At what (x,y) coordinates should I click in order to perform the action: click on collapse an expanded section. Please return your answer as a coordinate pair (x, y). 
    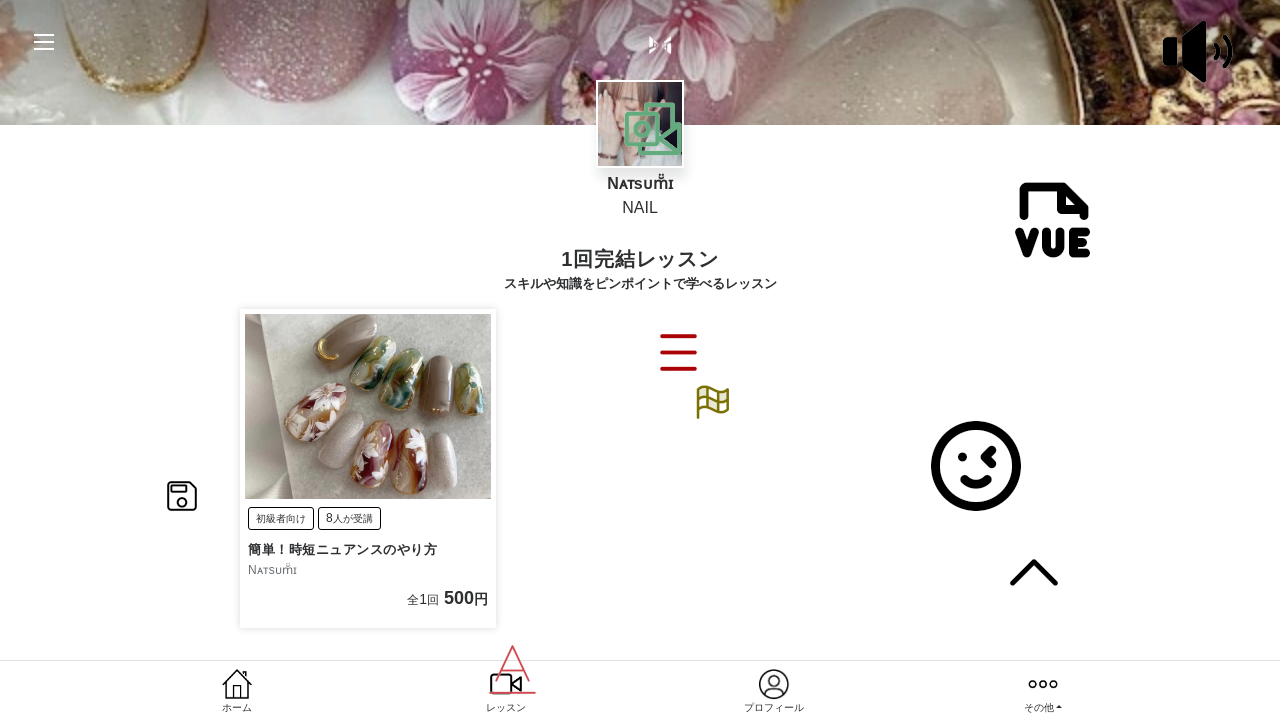
    Looking at the image, I should click on (1034, 572).